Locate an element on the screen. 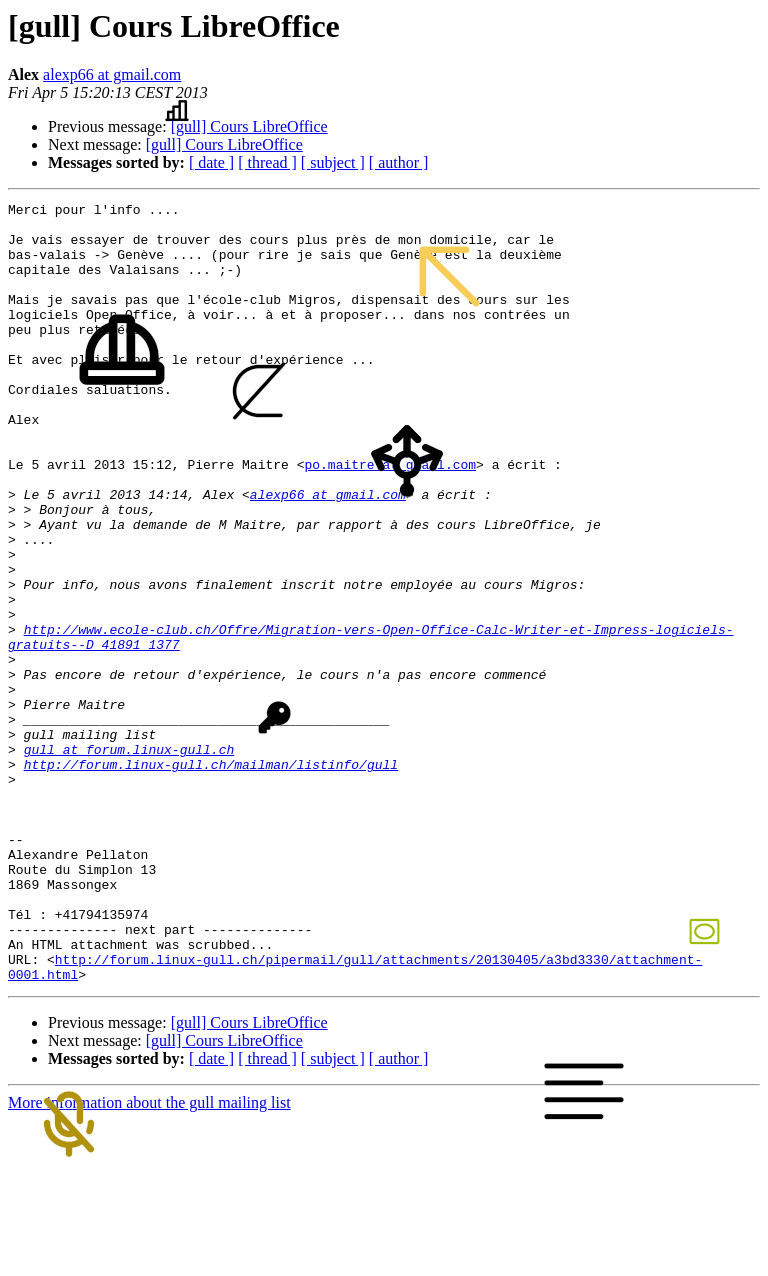 The height and width of the screenshot is (1276, 768). navigate back to previous screen is located at coordinates (449, 276).